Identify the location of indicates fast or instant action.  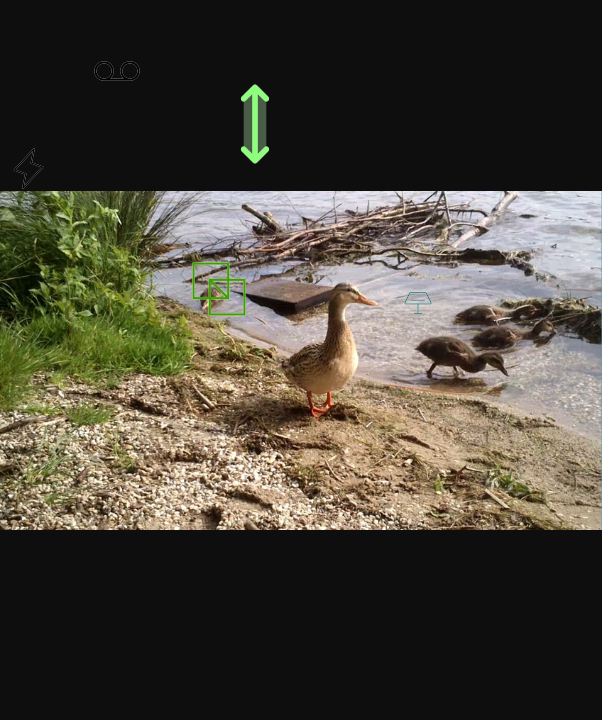
(28, 168).